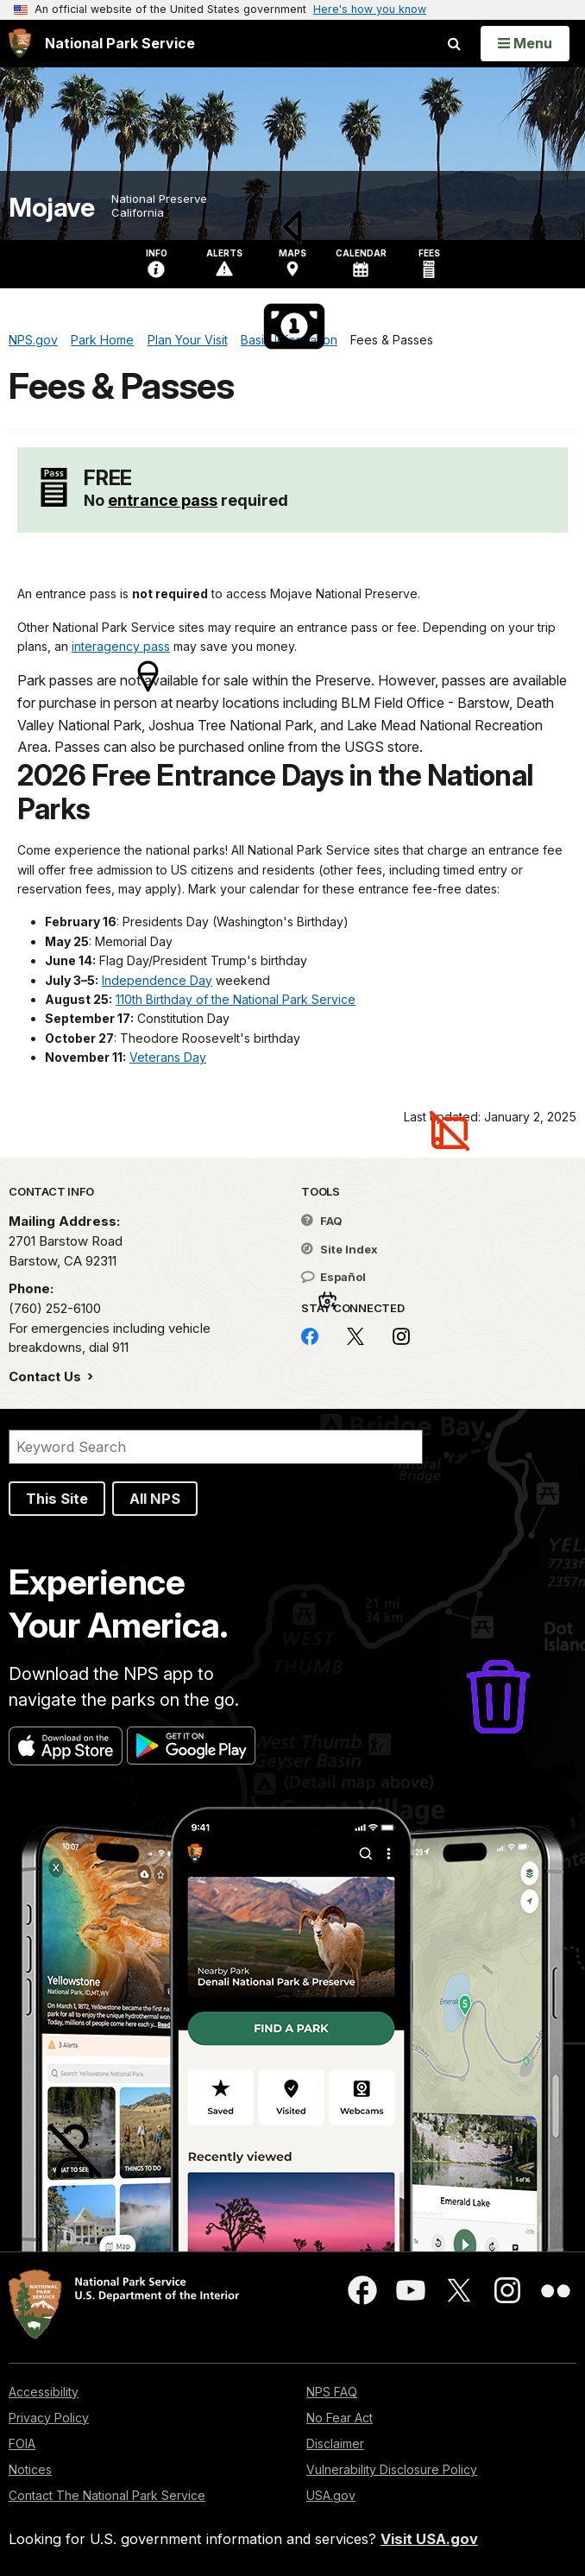 The width and height of the screenshot is (585, 2576). What do you see at coordinates (294, 326) in the screenshot?
I see `view payment or billing details` at bounding box center [294, 326].